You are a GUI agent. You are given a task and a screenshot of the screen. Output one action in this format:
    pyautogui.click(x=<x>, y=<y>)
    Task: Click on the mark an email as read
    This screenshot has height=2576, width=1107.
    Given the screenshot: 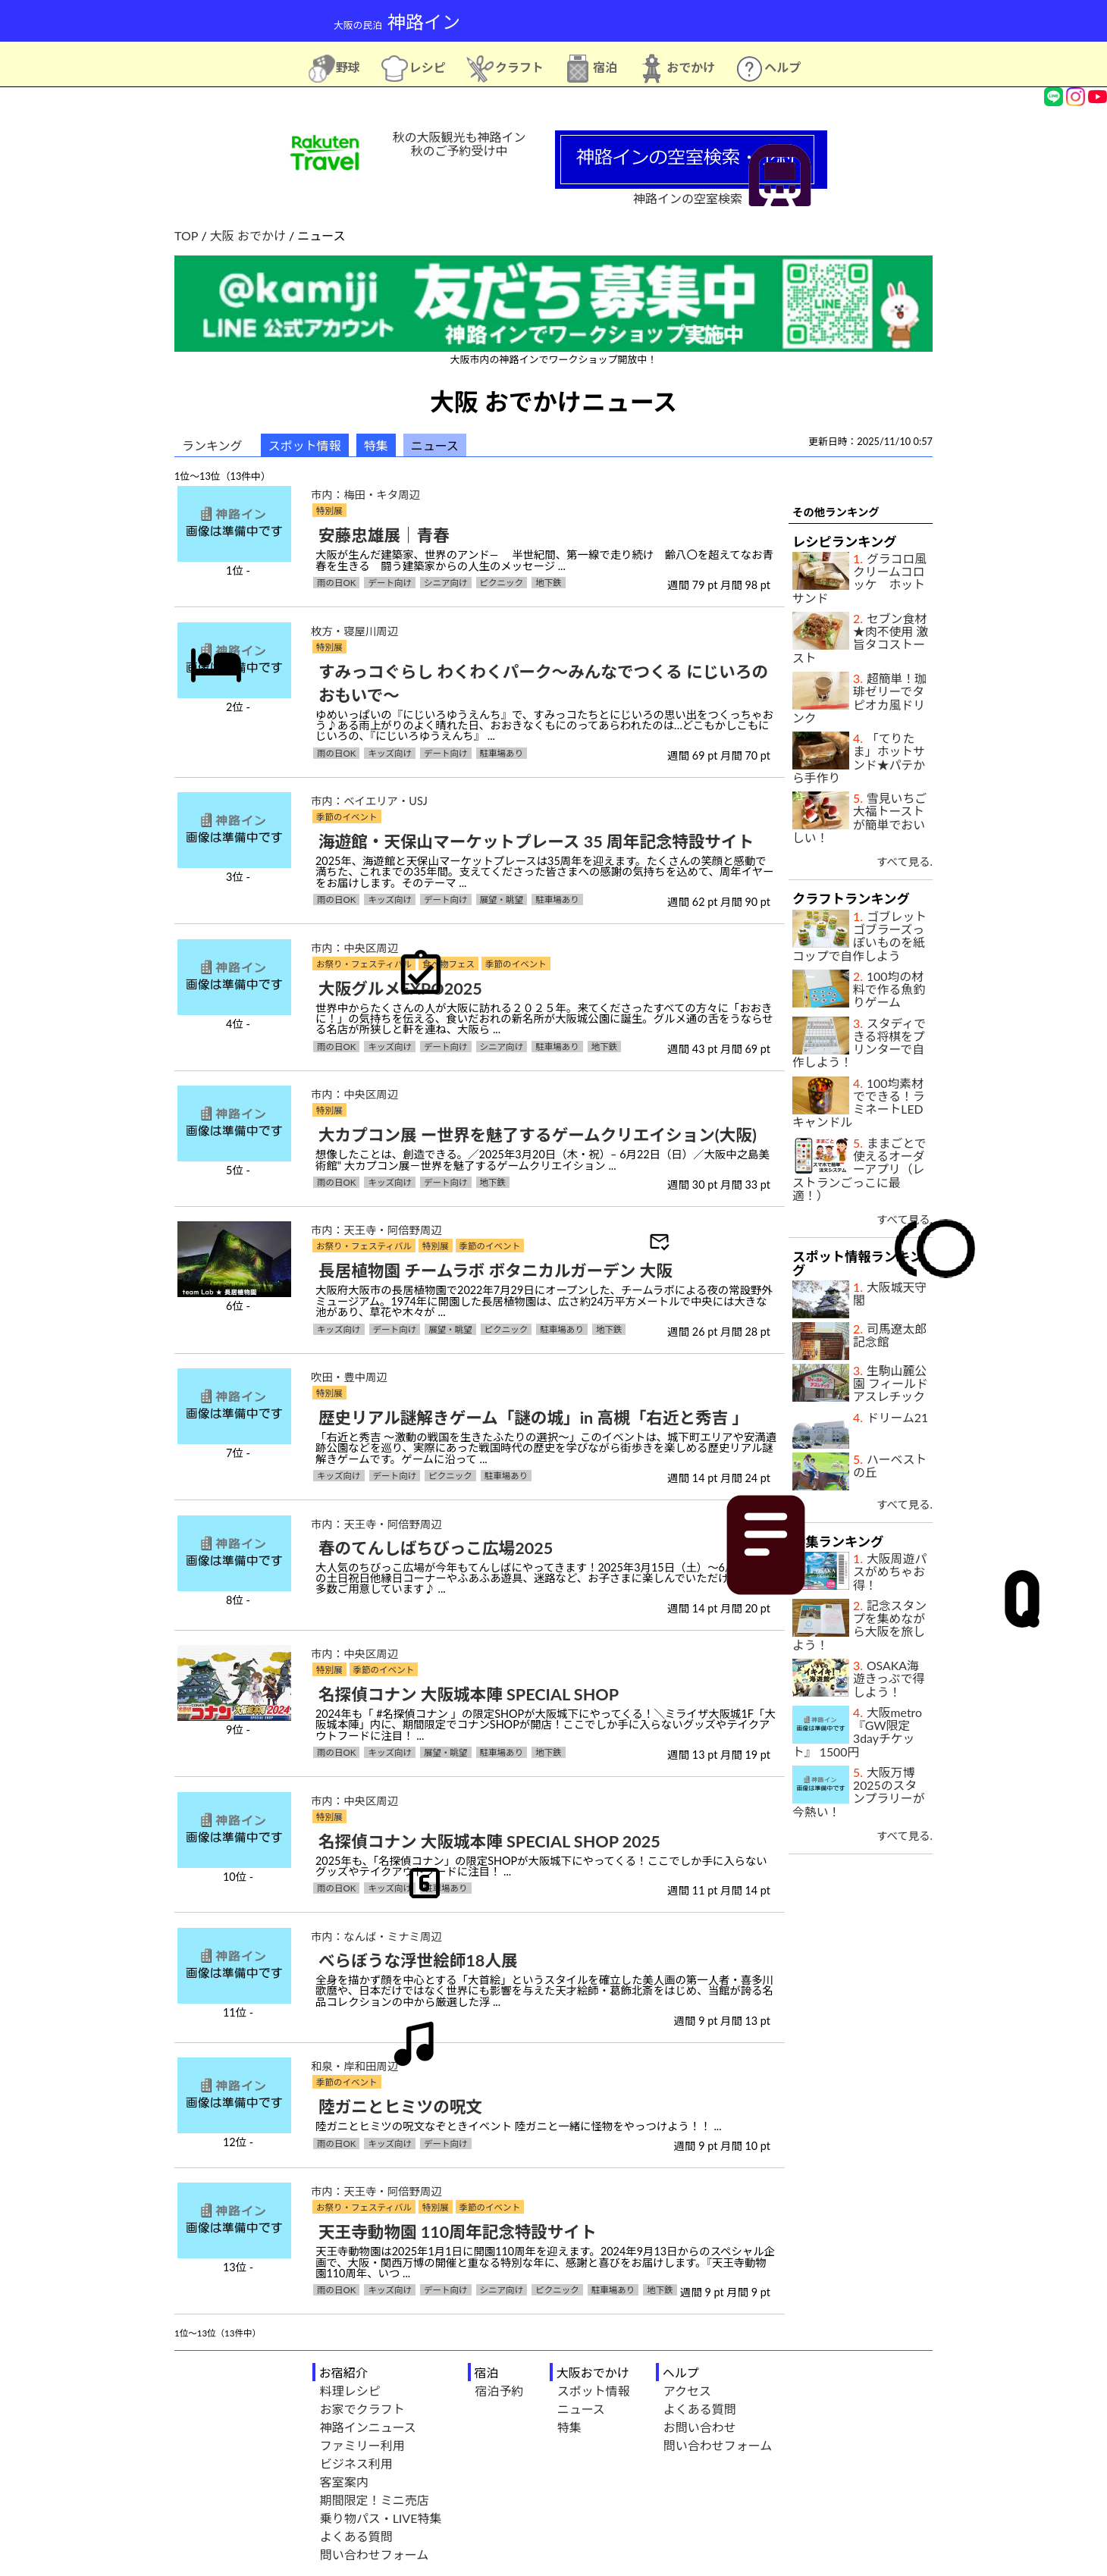 What is the action you would take?
    pyautogui.click(x=659, y=1241)
    